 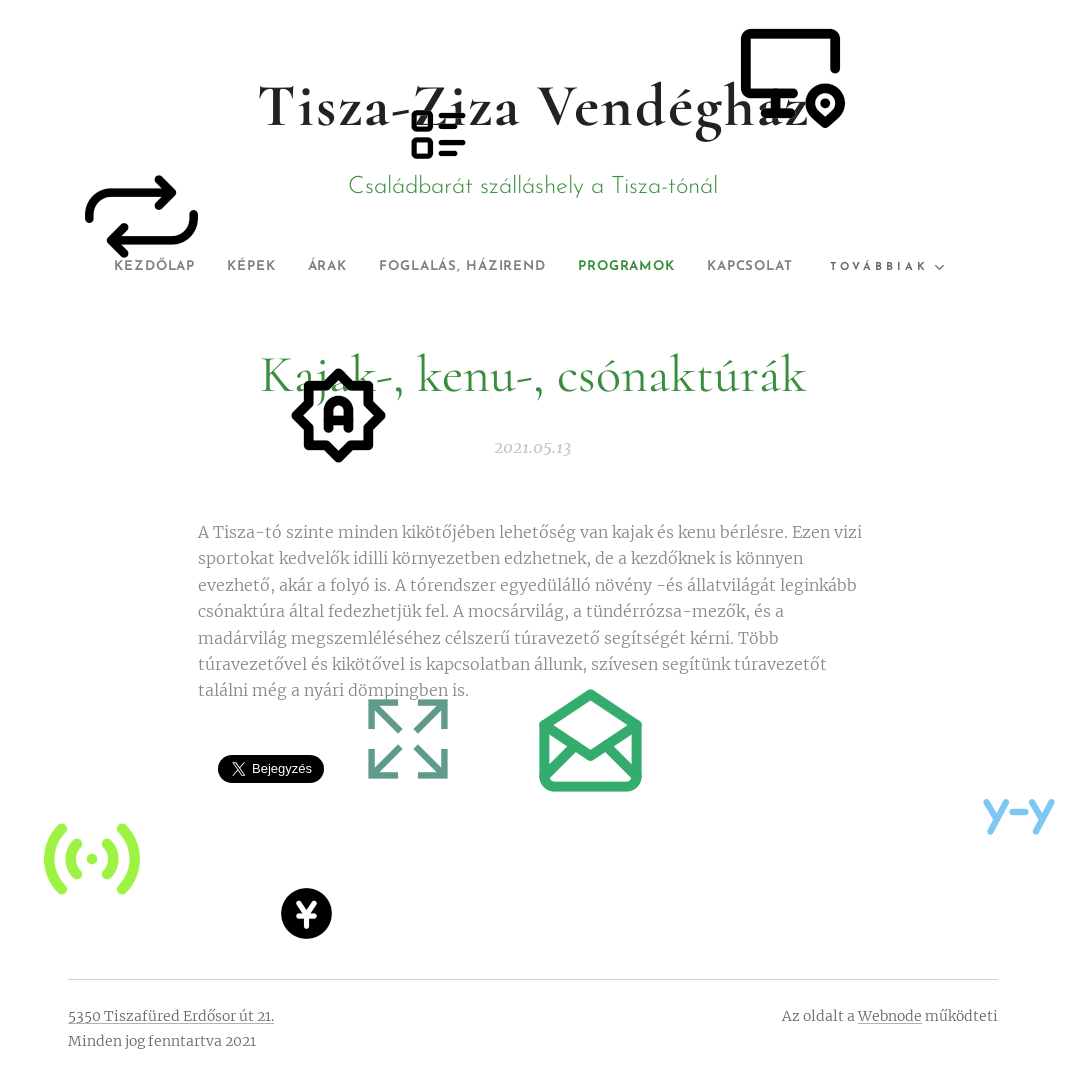 What do you see at coordinates (92, 859) in the screenshot?
I see `connect to a wireless access point` at bounding box center [92, 859].